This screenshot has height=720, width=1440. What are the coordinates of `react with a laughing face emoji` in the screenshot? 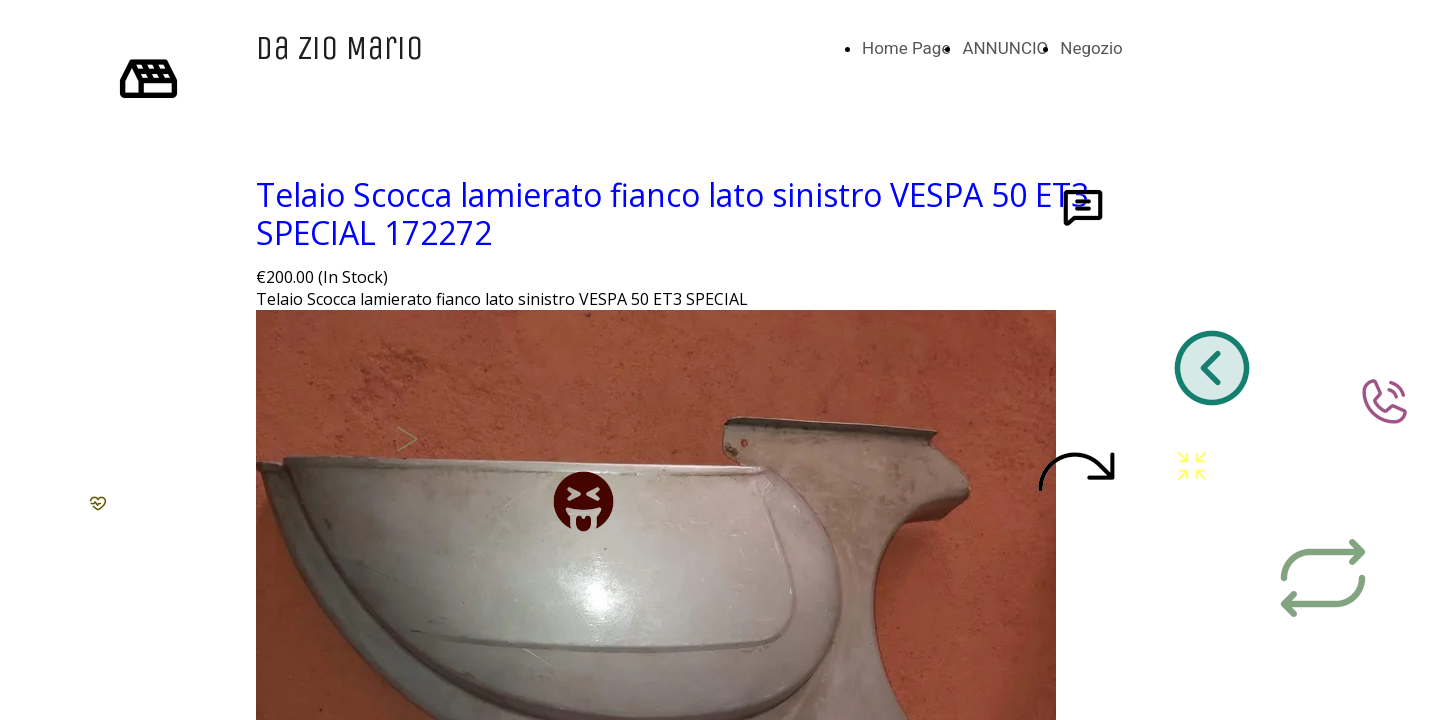 It's located at (583, 501).